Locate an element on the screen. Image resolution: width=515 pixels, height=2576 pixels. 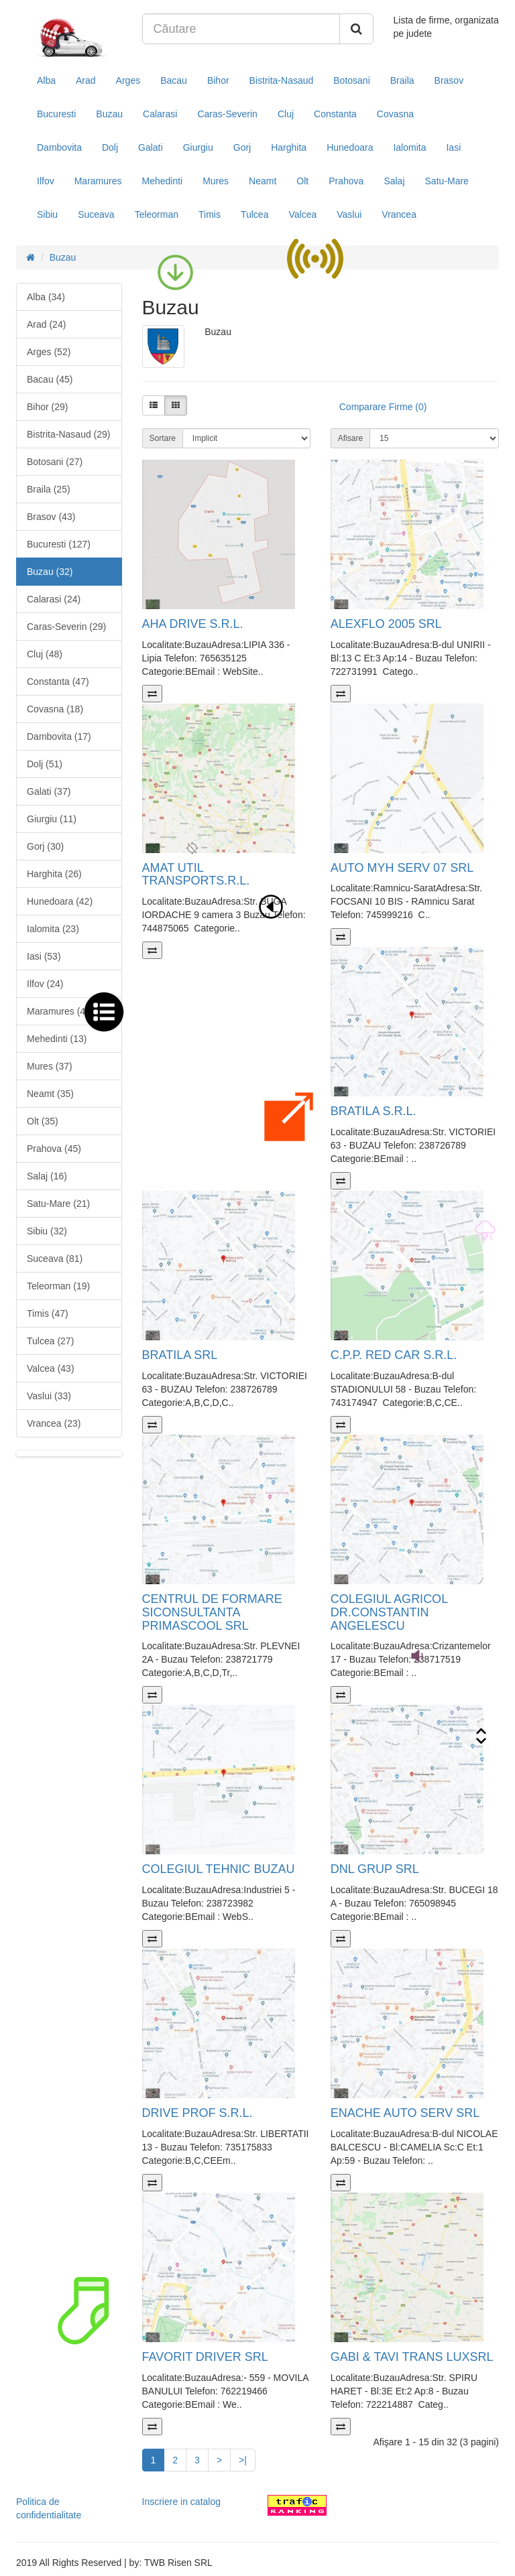
adjust volume to low level is located at coordinates (417, 1656).